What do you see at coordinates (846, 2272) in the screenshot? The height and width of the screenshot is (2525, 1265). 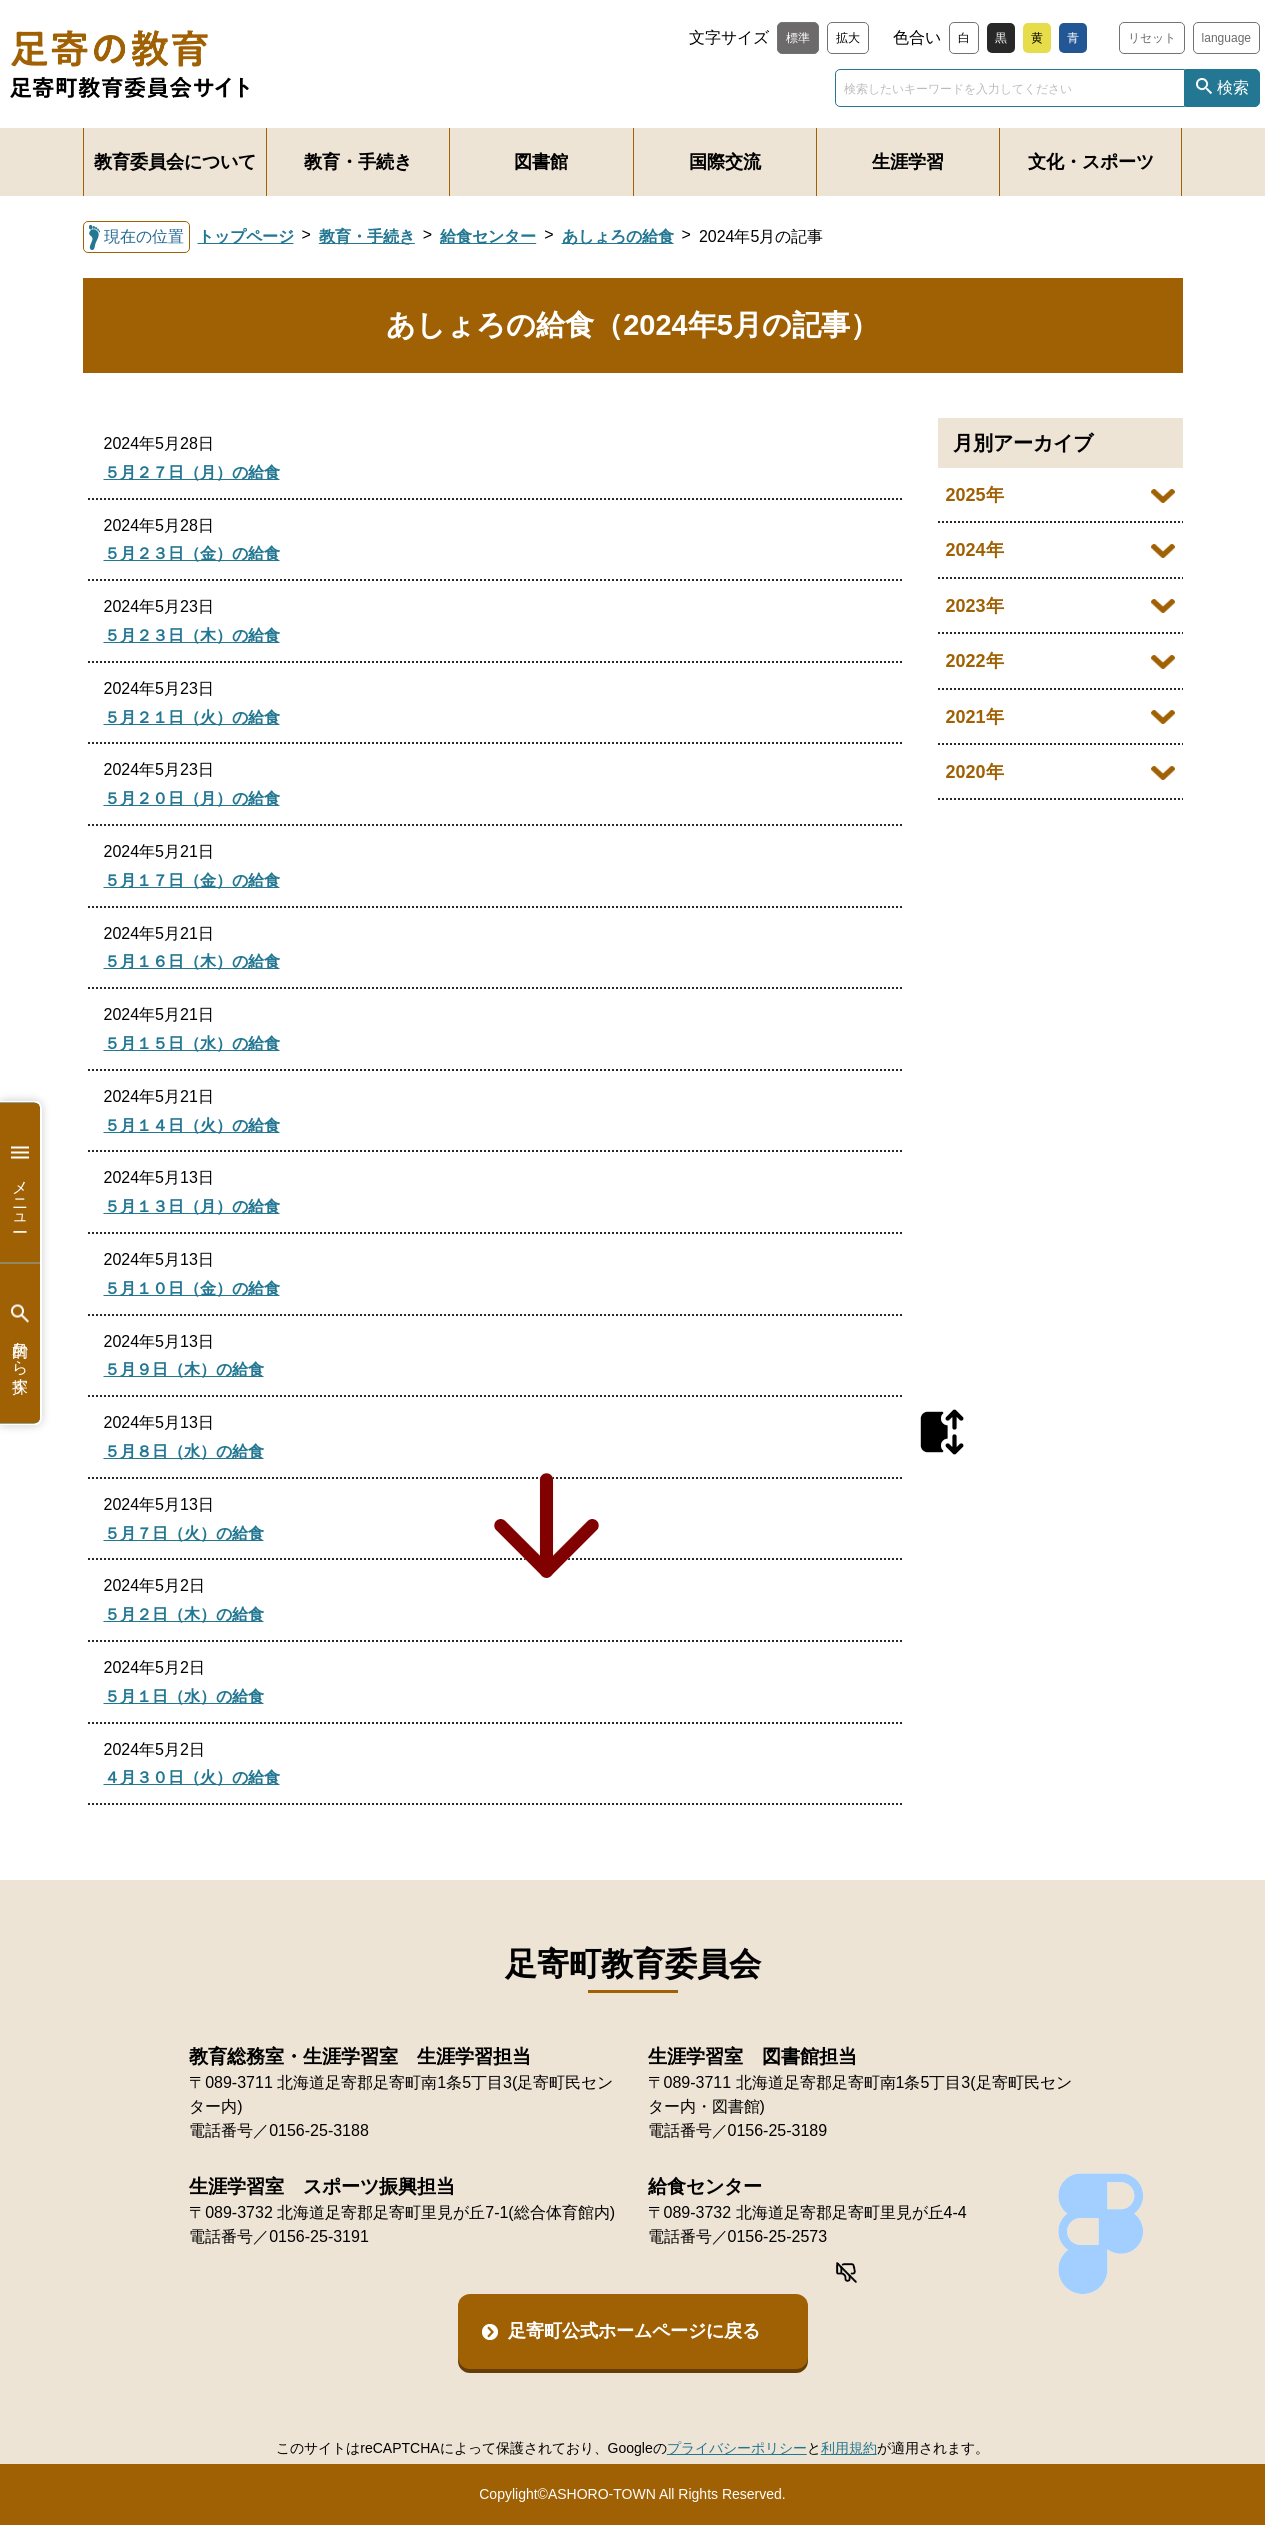 I see `dislike feature is disabled or unavailable` at bounding box center [846, 2272].